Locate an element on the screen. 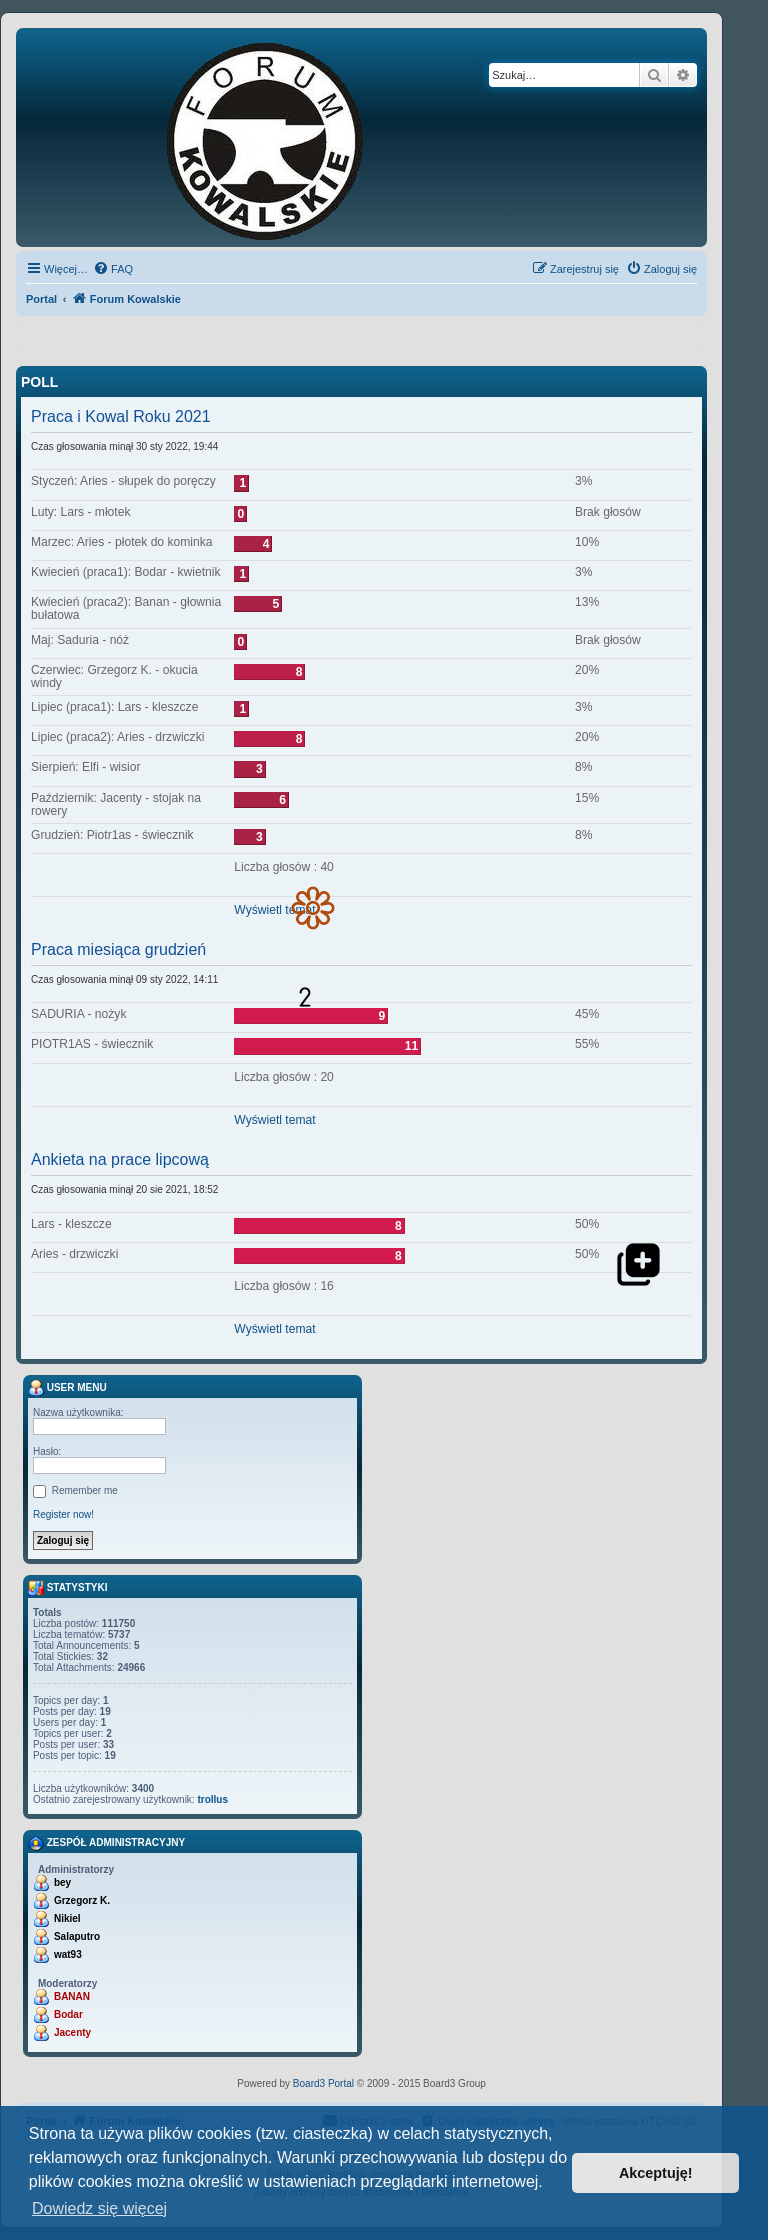  access garden or plant care features is located at coordinates (313, 908).